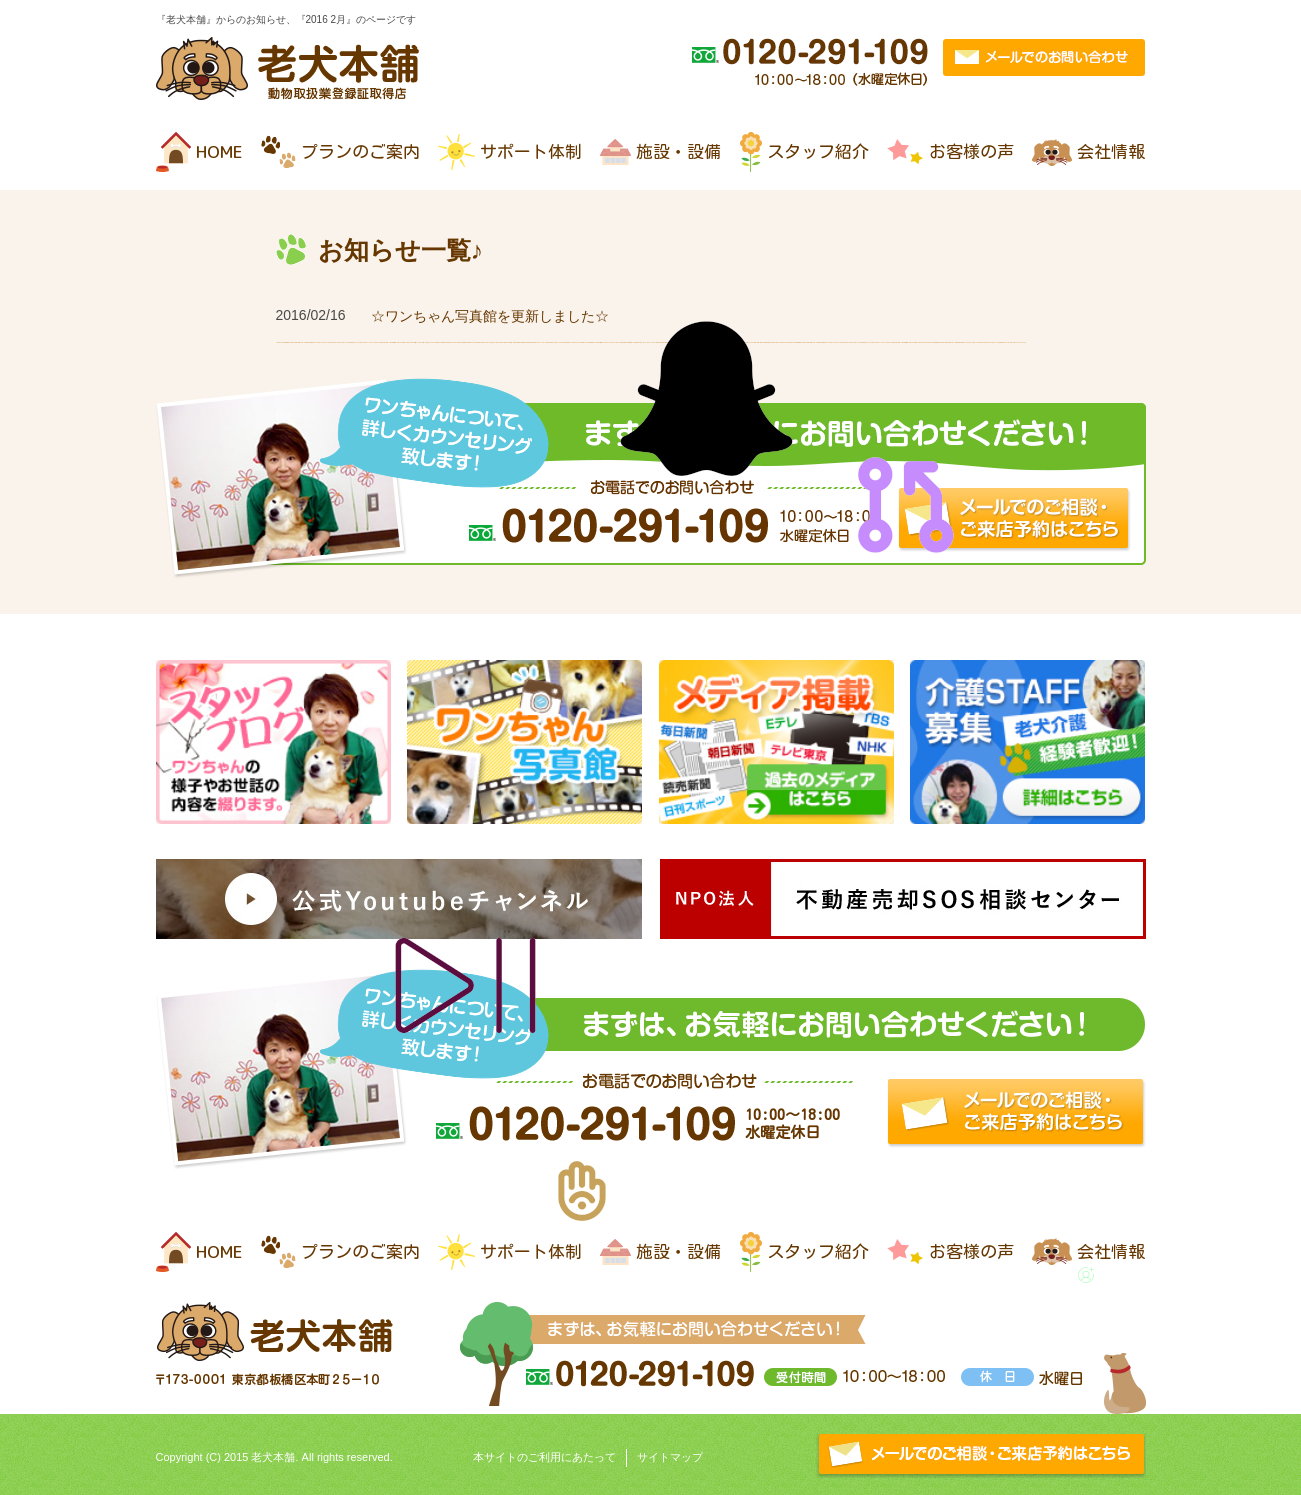 The width and height of the screenshot is (1301, 1495). What do you see at coordinates (902, 505) in the screenshot?
I see `create a new pull request` at bounding box center [902, 505].